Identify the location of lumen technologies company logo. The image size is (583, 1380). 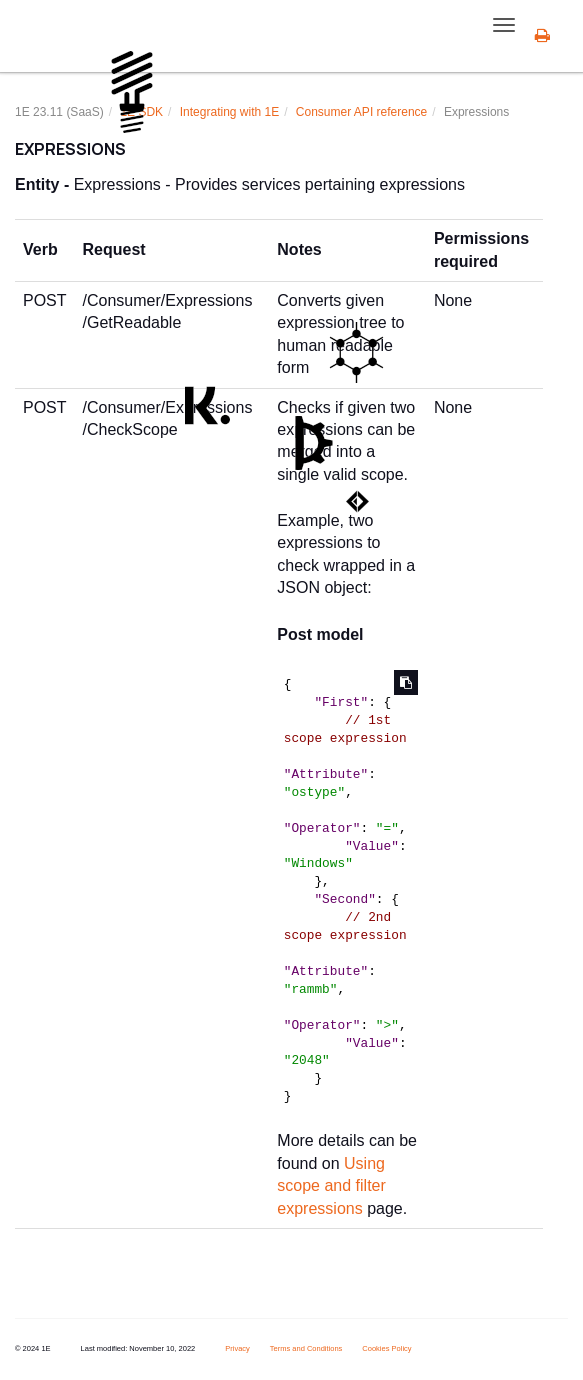
(132, 92).